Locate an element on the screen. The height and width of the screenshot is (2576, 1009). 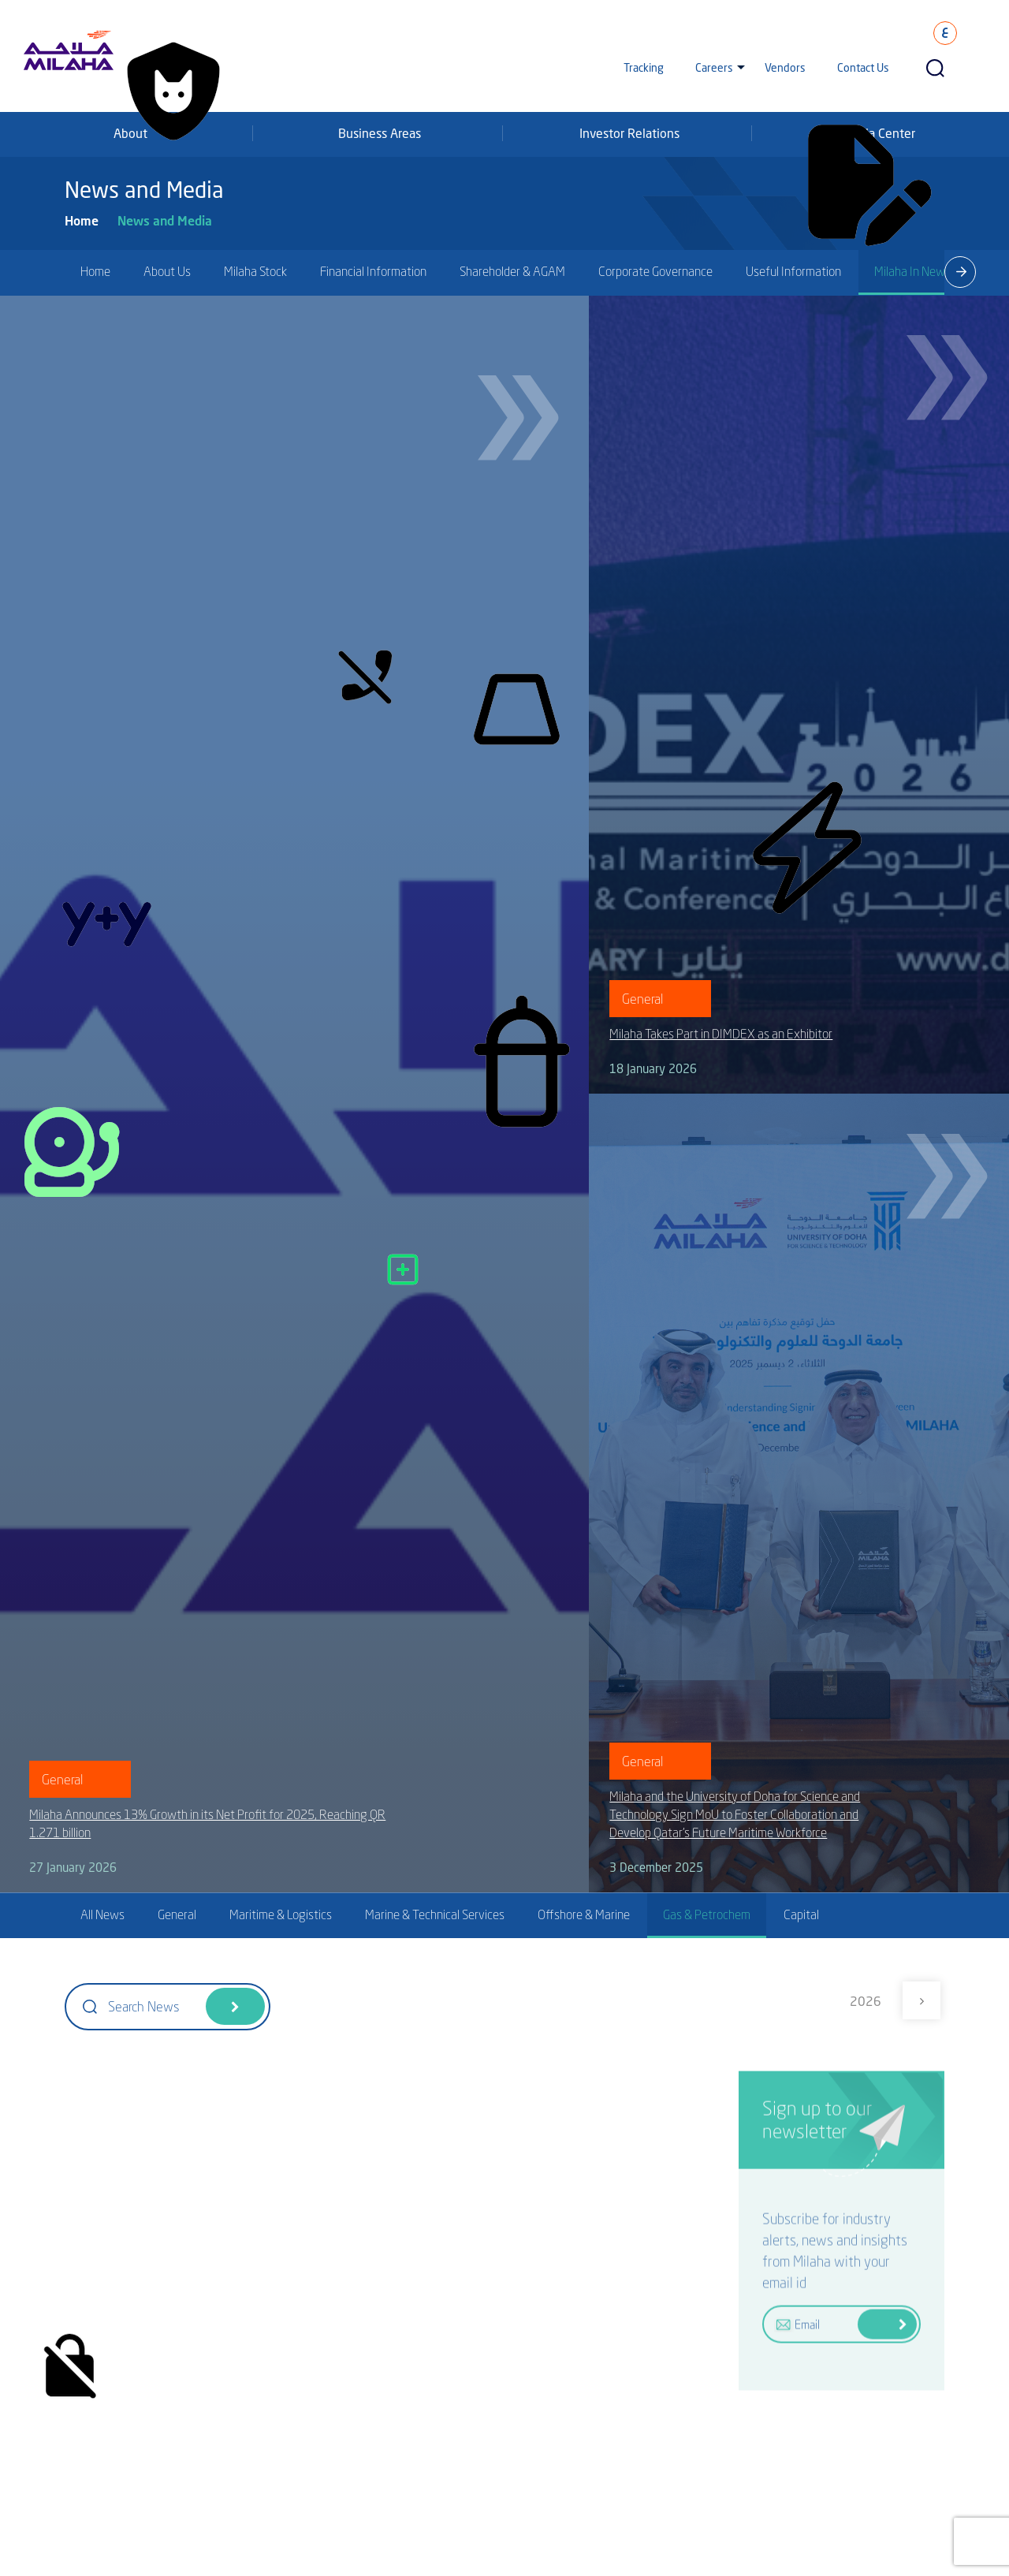
school bell or class alarm notification is located at coordinates (69, 1152).